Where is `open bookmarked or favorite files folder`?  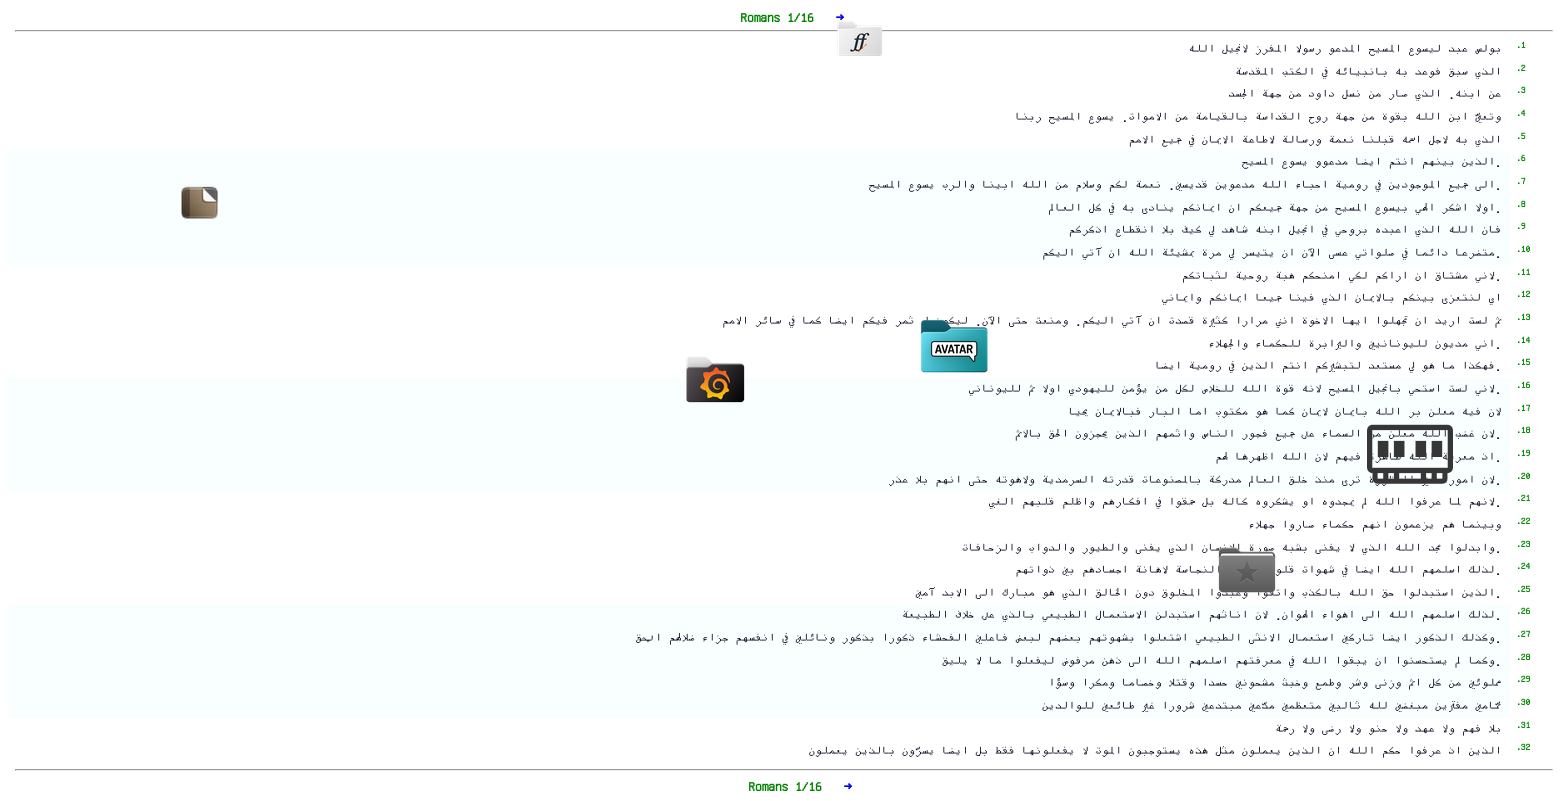 open bookmarked or favorite files folder is located at coordinates (1247, 570).